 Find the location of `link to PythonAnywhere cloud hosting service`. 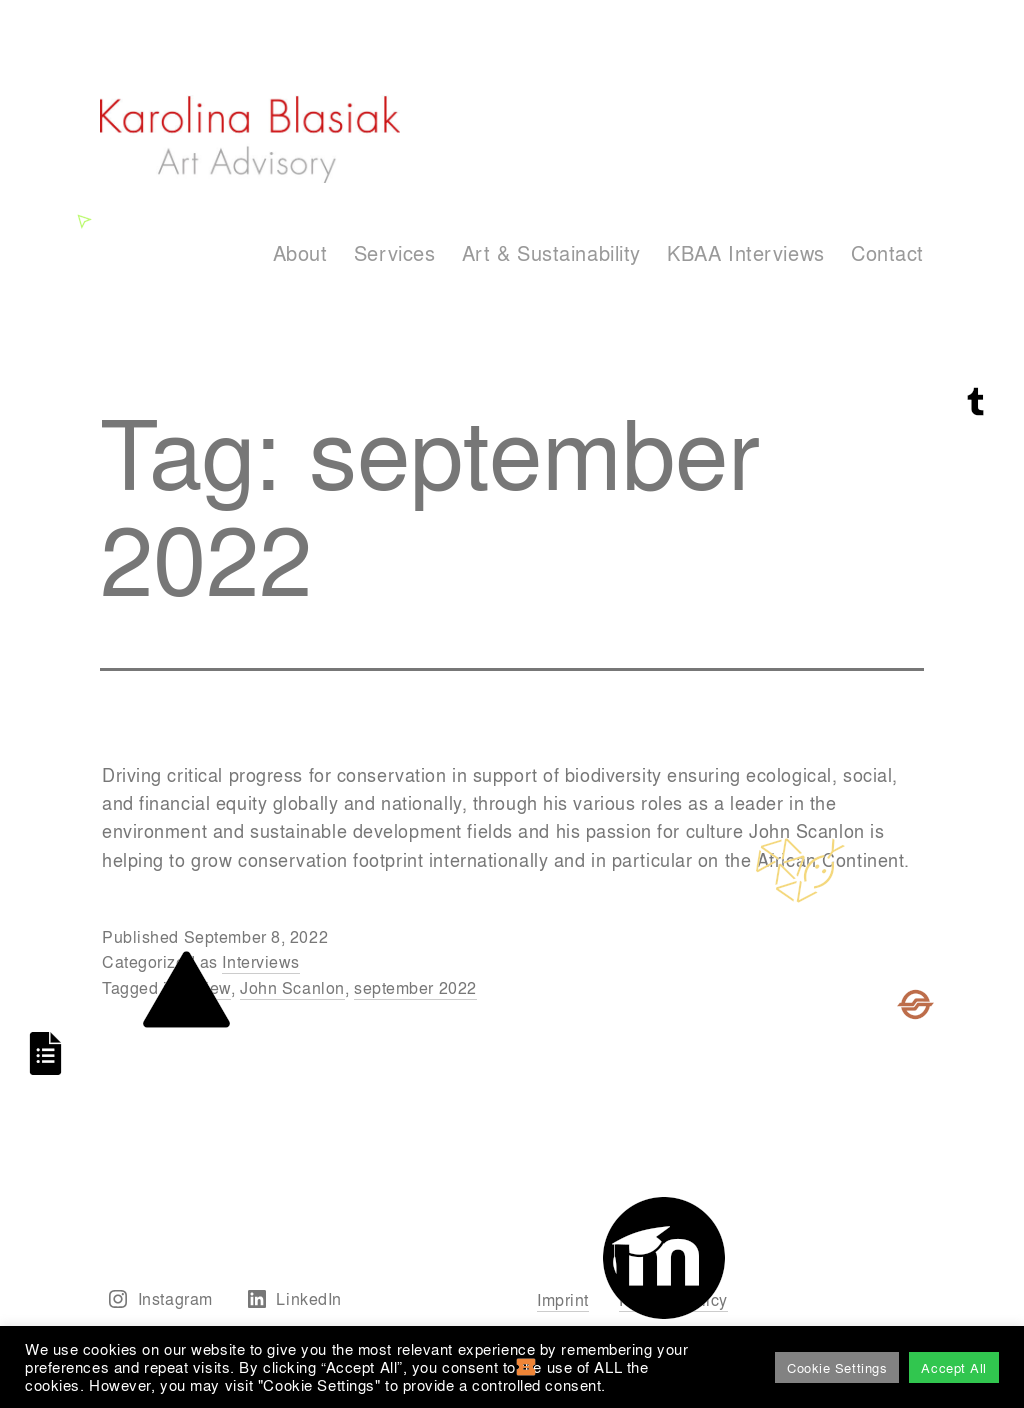

link to PythonAnywhere cloud hosting service is located at coordinates (800, 870).